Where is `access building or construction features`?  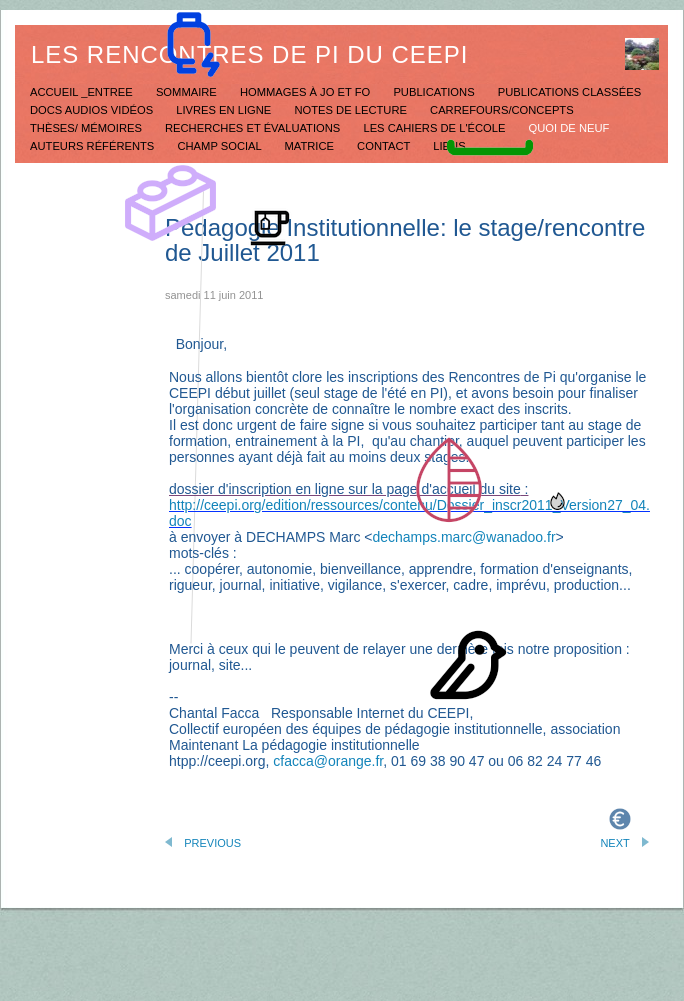 access building or construction features is located at coordinates (170, 201).